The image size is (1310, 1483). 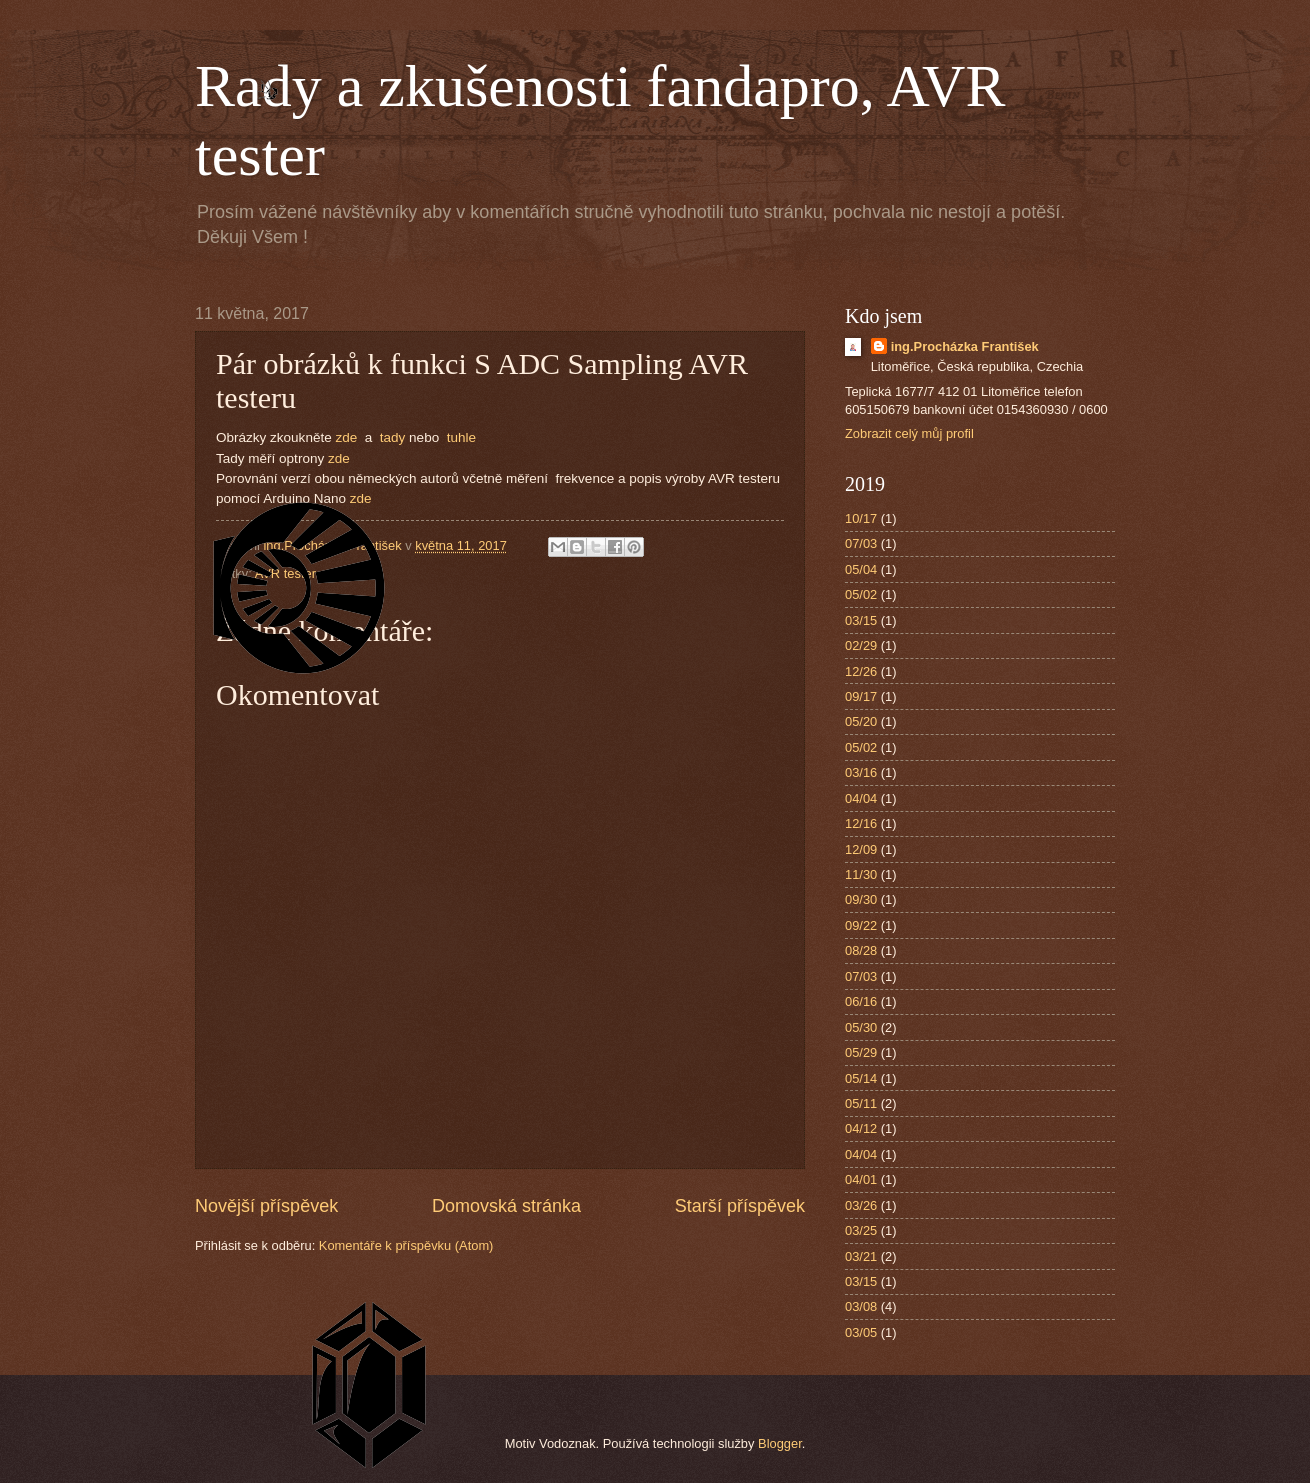 I want to click on send an emergency distress signal, so click(x=268, y=90).